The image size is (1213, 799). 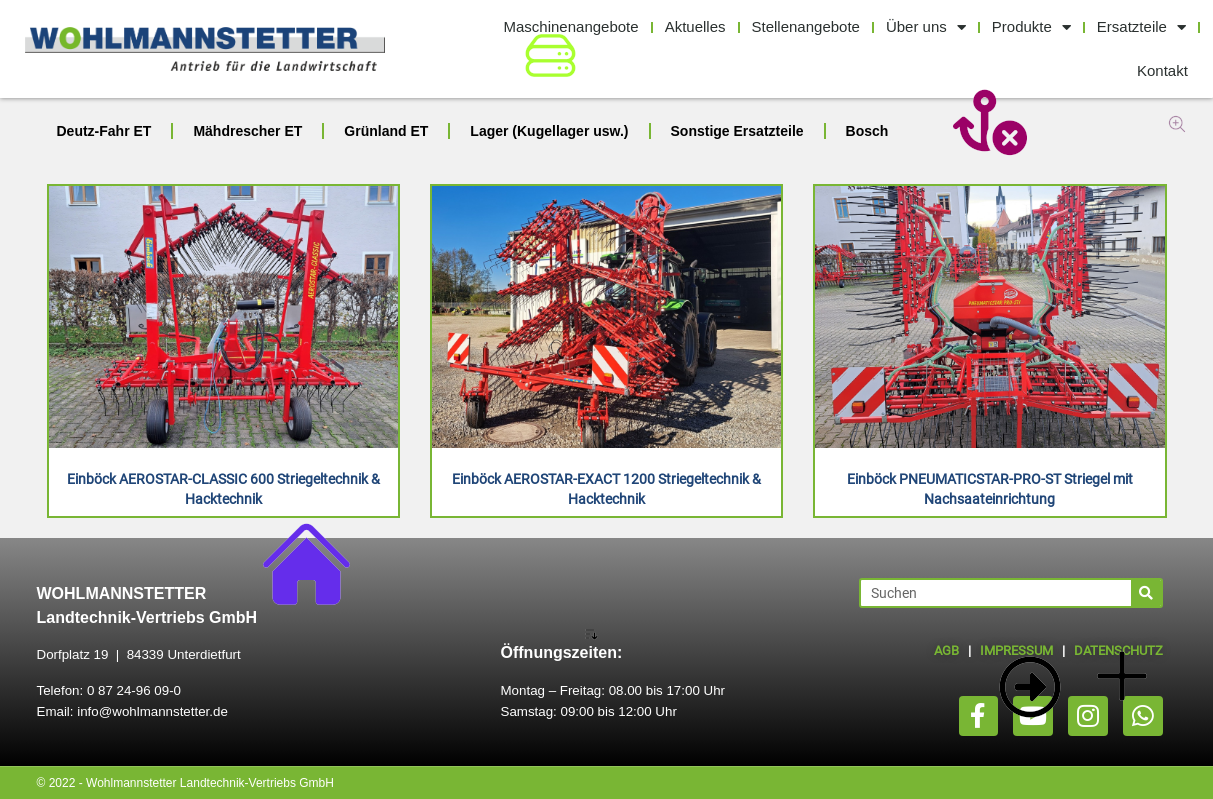 What do you see at coordinates (591, 634) in the screenshot?
I see `sort items in ascending order` at bounding box center [591, 634].